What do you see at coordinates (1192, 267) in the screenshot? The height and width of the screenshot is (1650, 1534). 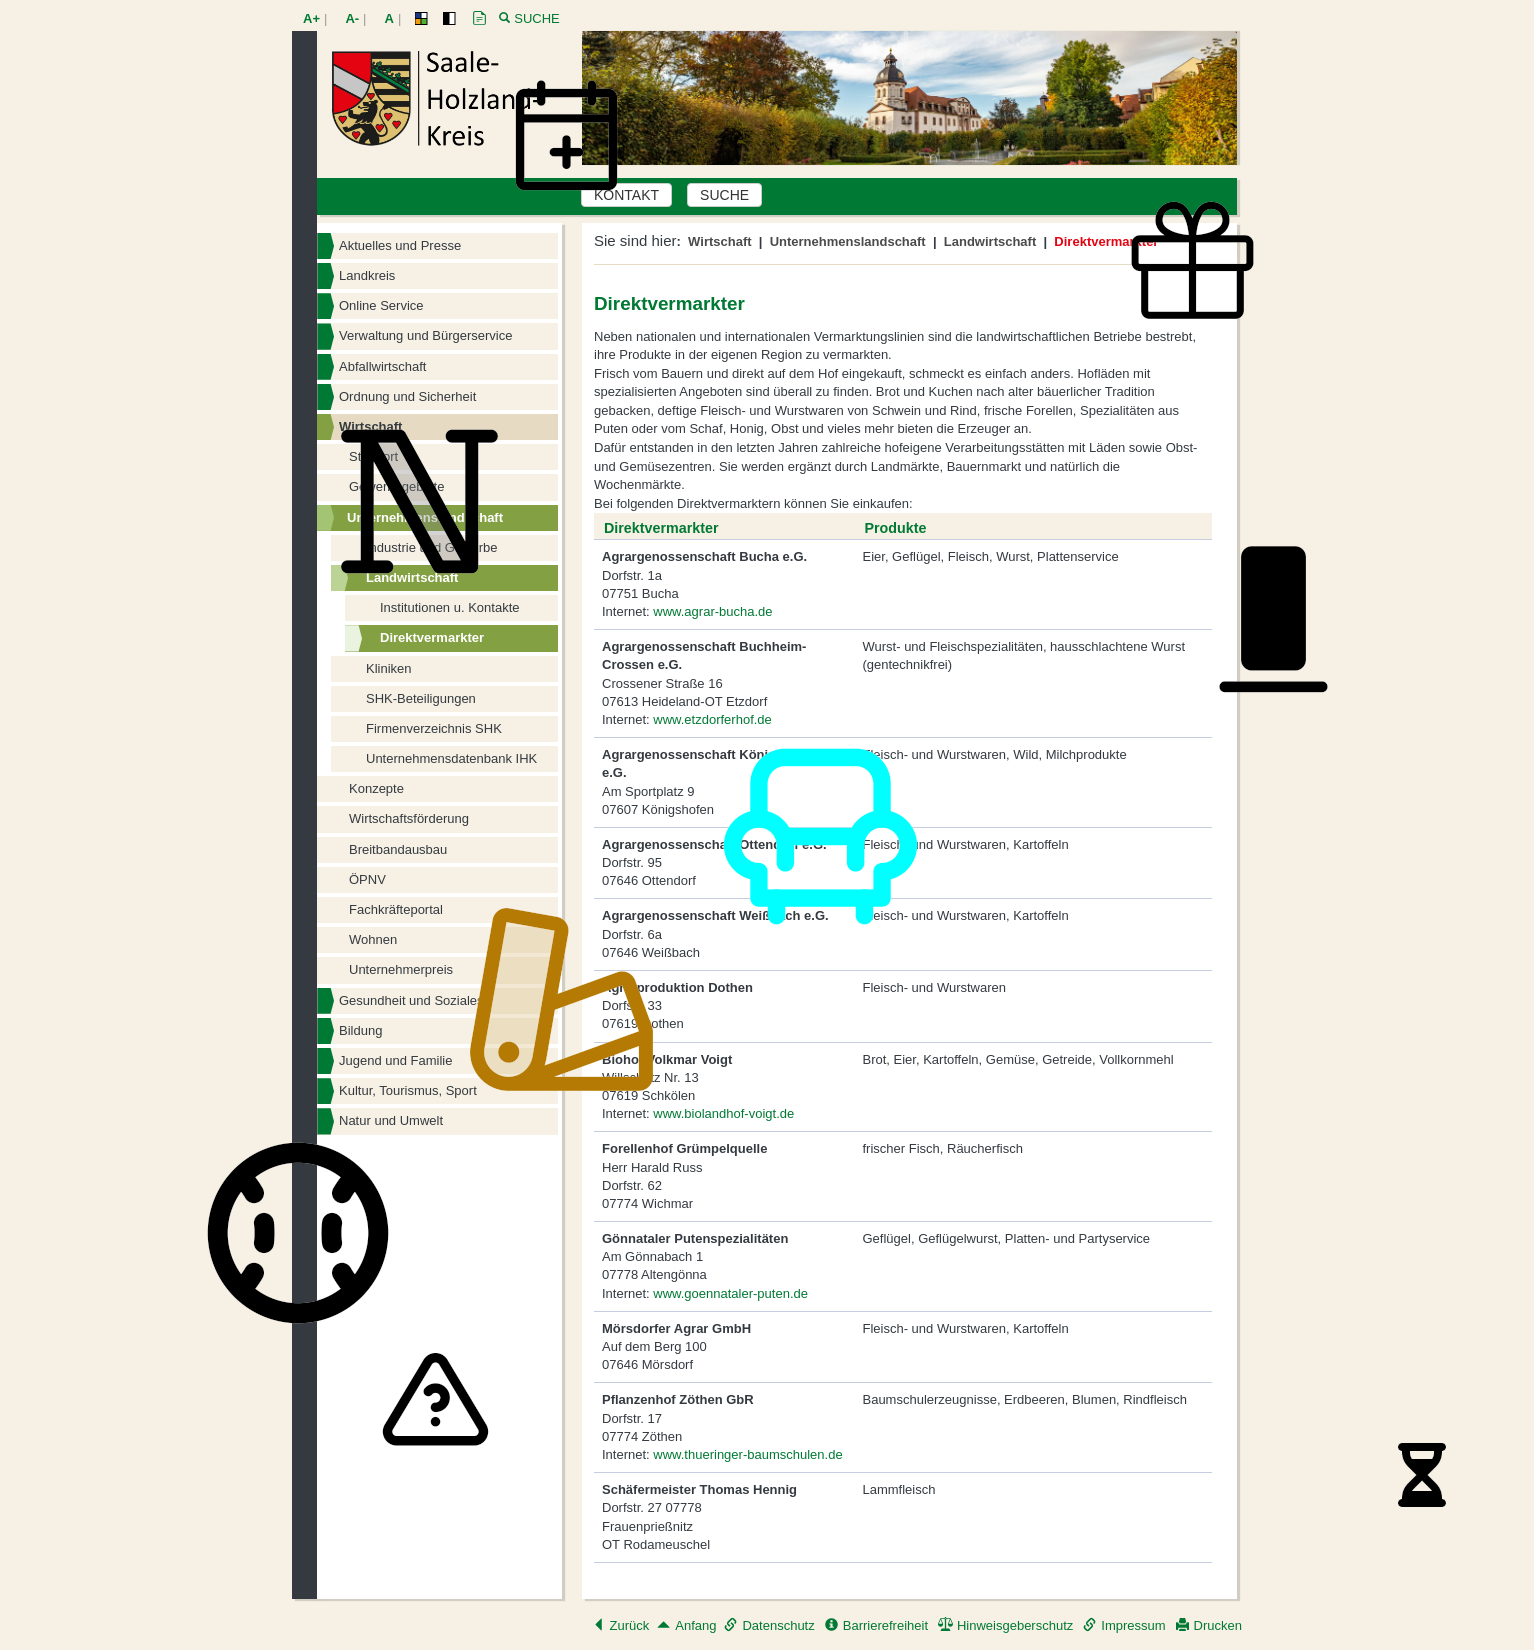 I see `view or redeem a gift` at bounding box center [1192, 267].